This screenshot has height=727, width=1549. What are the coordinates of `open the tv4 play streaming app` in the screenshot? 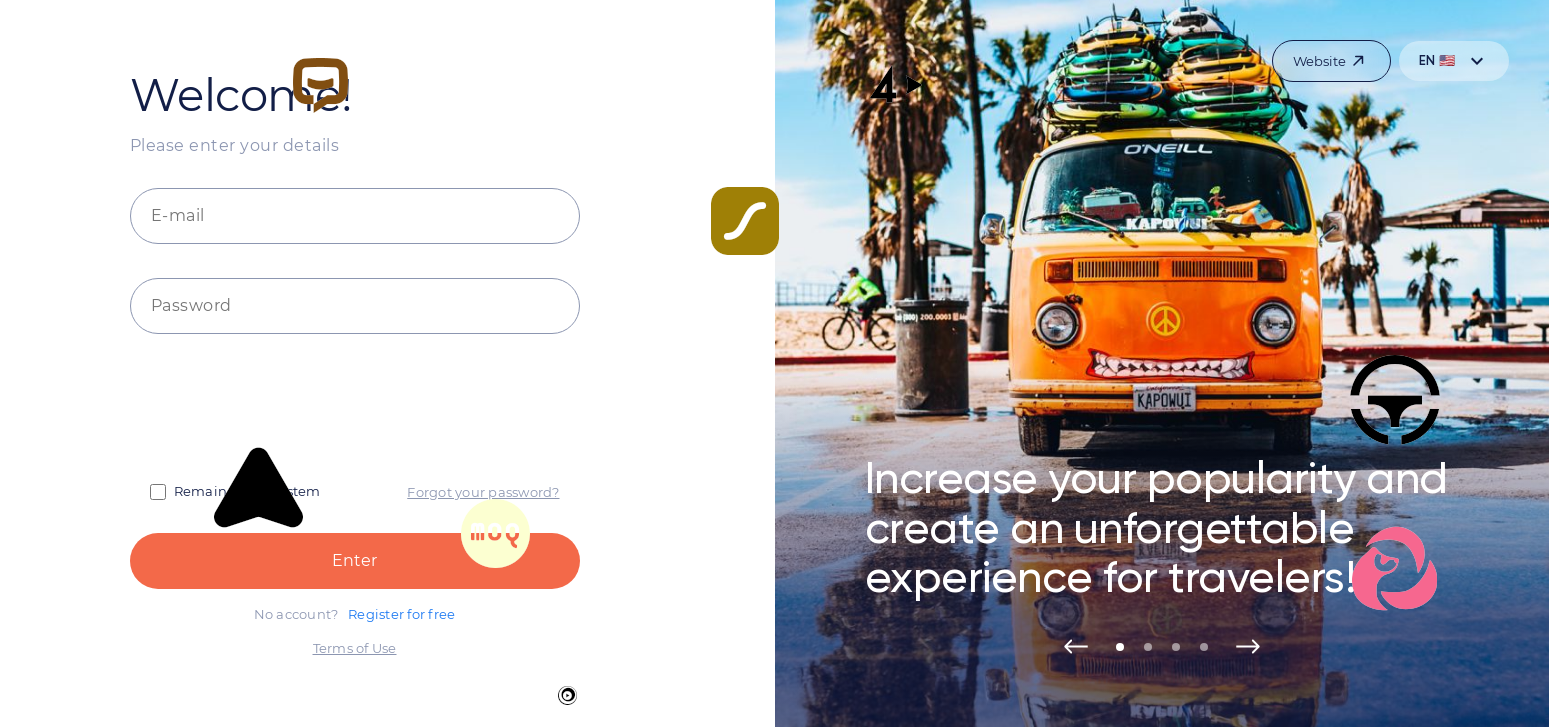 It's located at (896, 84).